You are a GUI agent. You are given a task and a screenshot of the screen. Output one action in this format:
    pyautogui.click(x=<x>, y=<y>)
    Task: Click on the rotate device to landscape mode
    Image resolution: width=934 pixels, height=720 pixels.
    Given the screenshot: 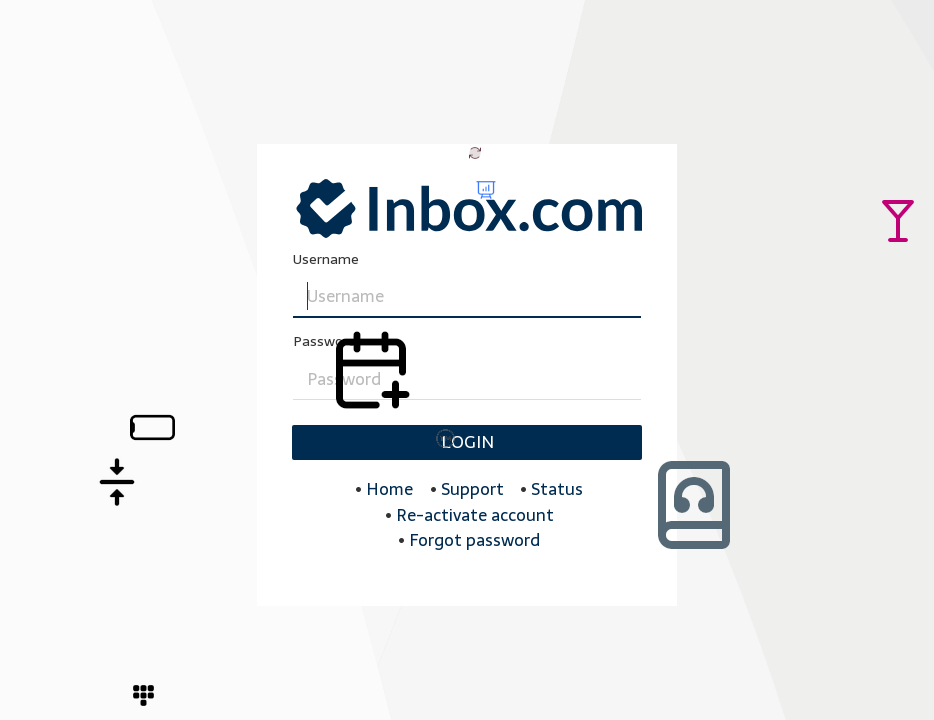 What is the action you would take?
    pyautogui.click(x=152, y=427)
    